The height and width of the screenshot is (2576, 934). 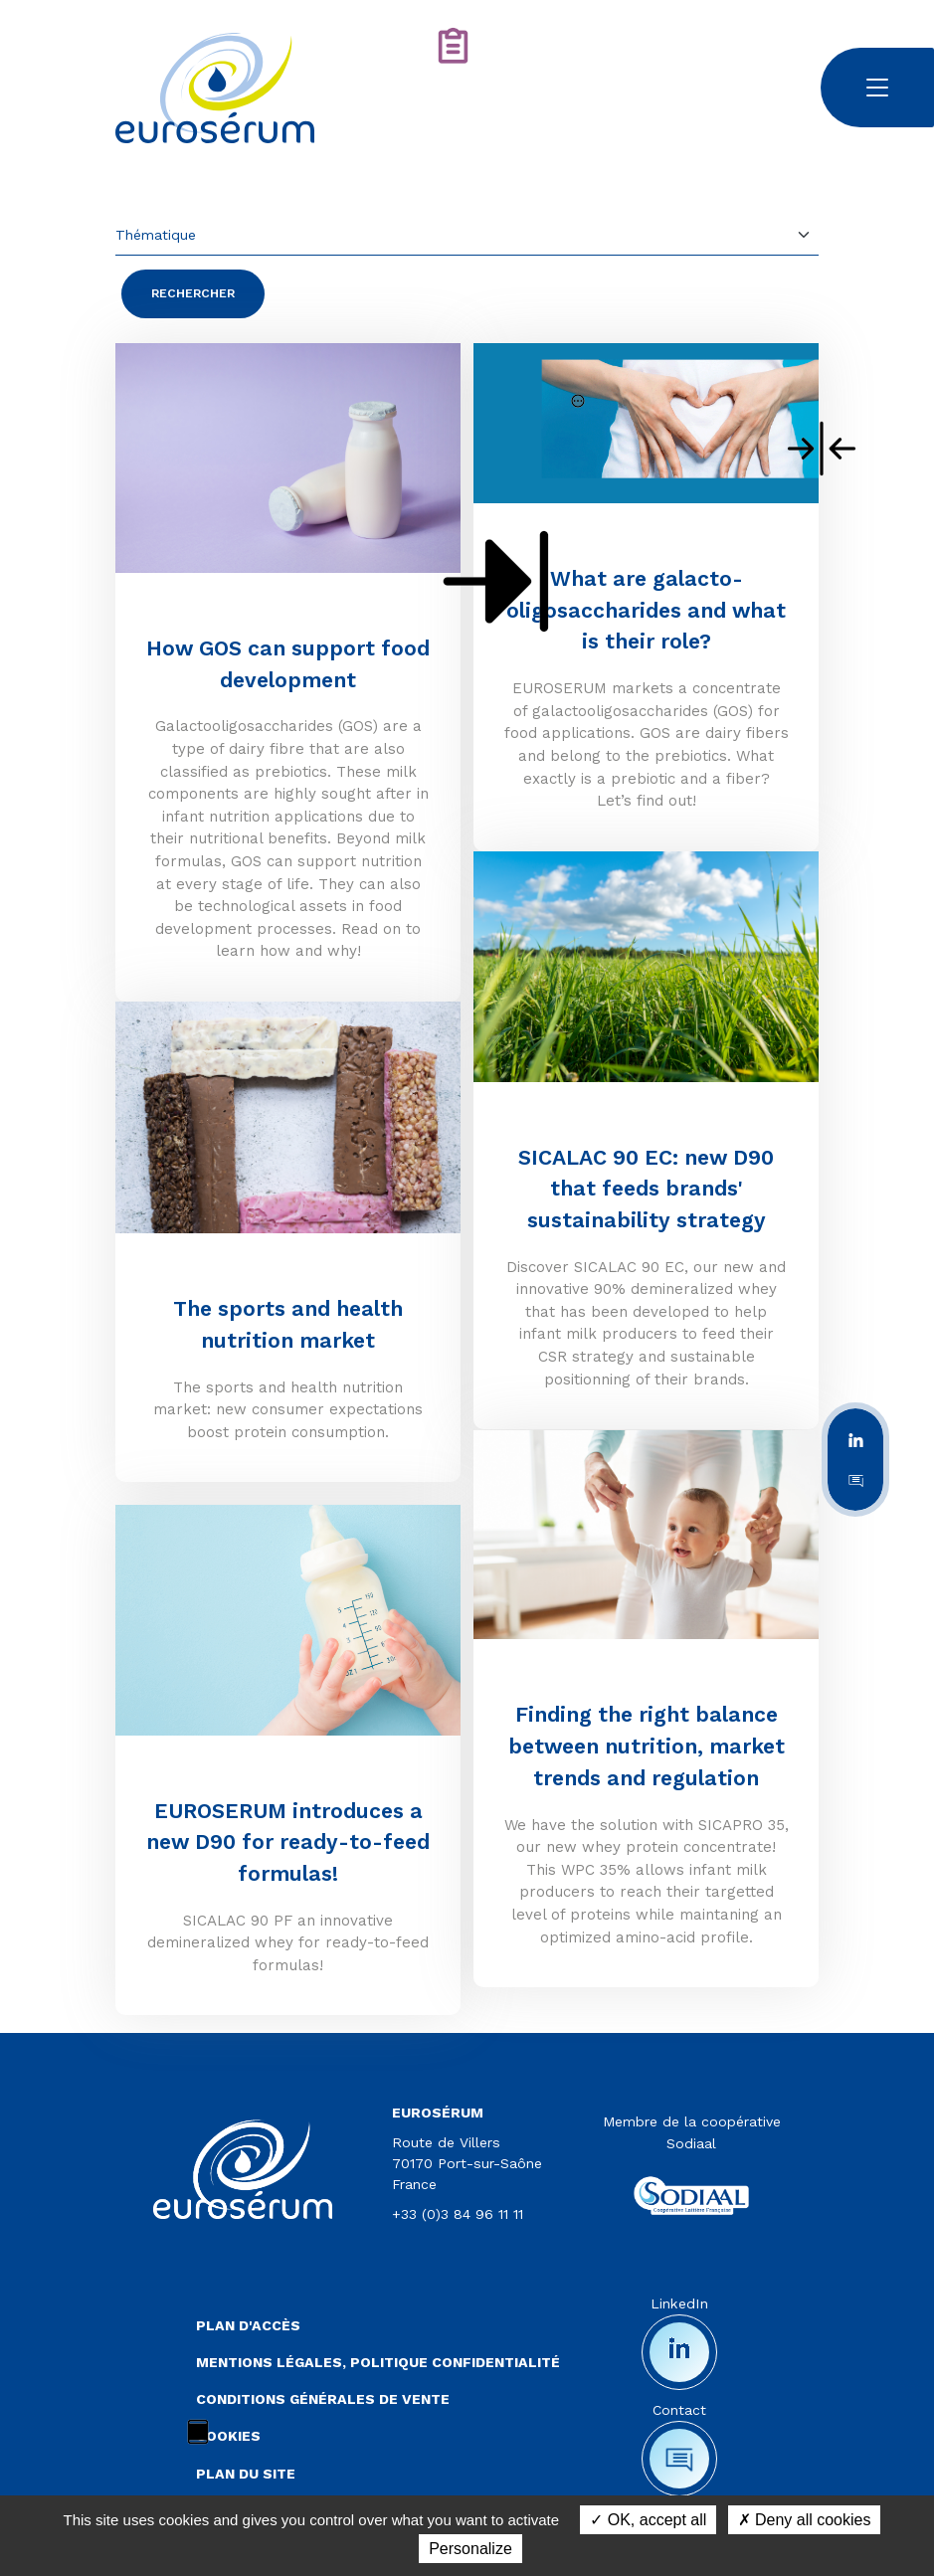 I want to click on go to end of content or list, so click(x=497, y=581).